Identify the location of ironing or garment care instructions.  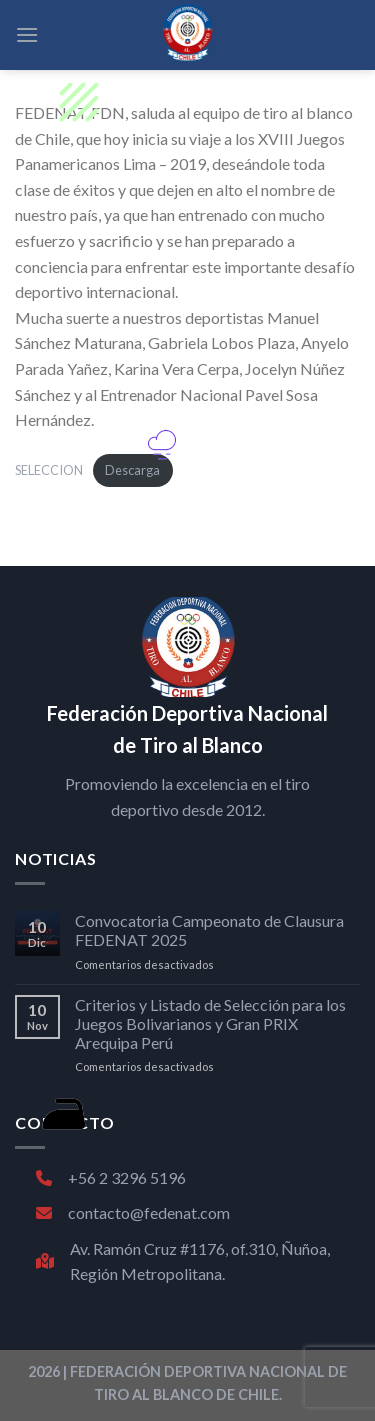
(64, 1114).